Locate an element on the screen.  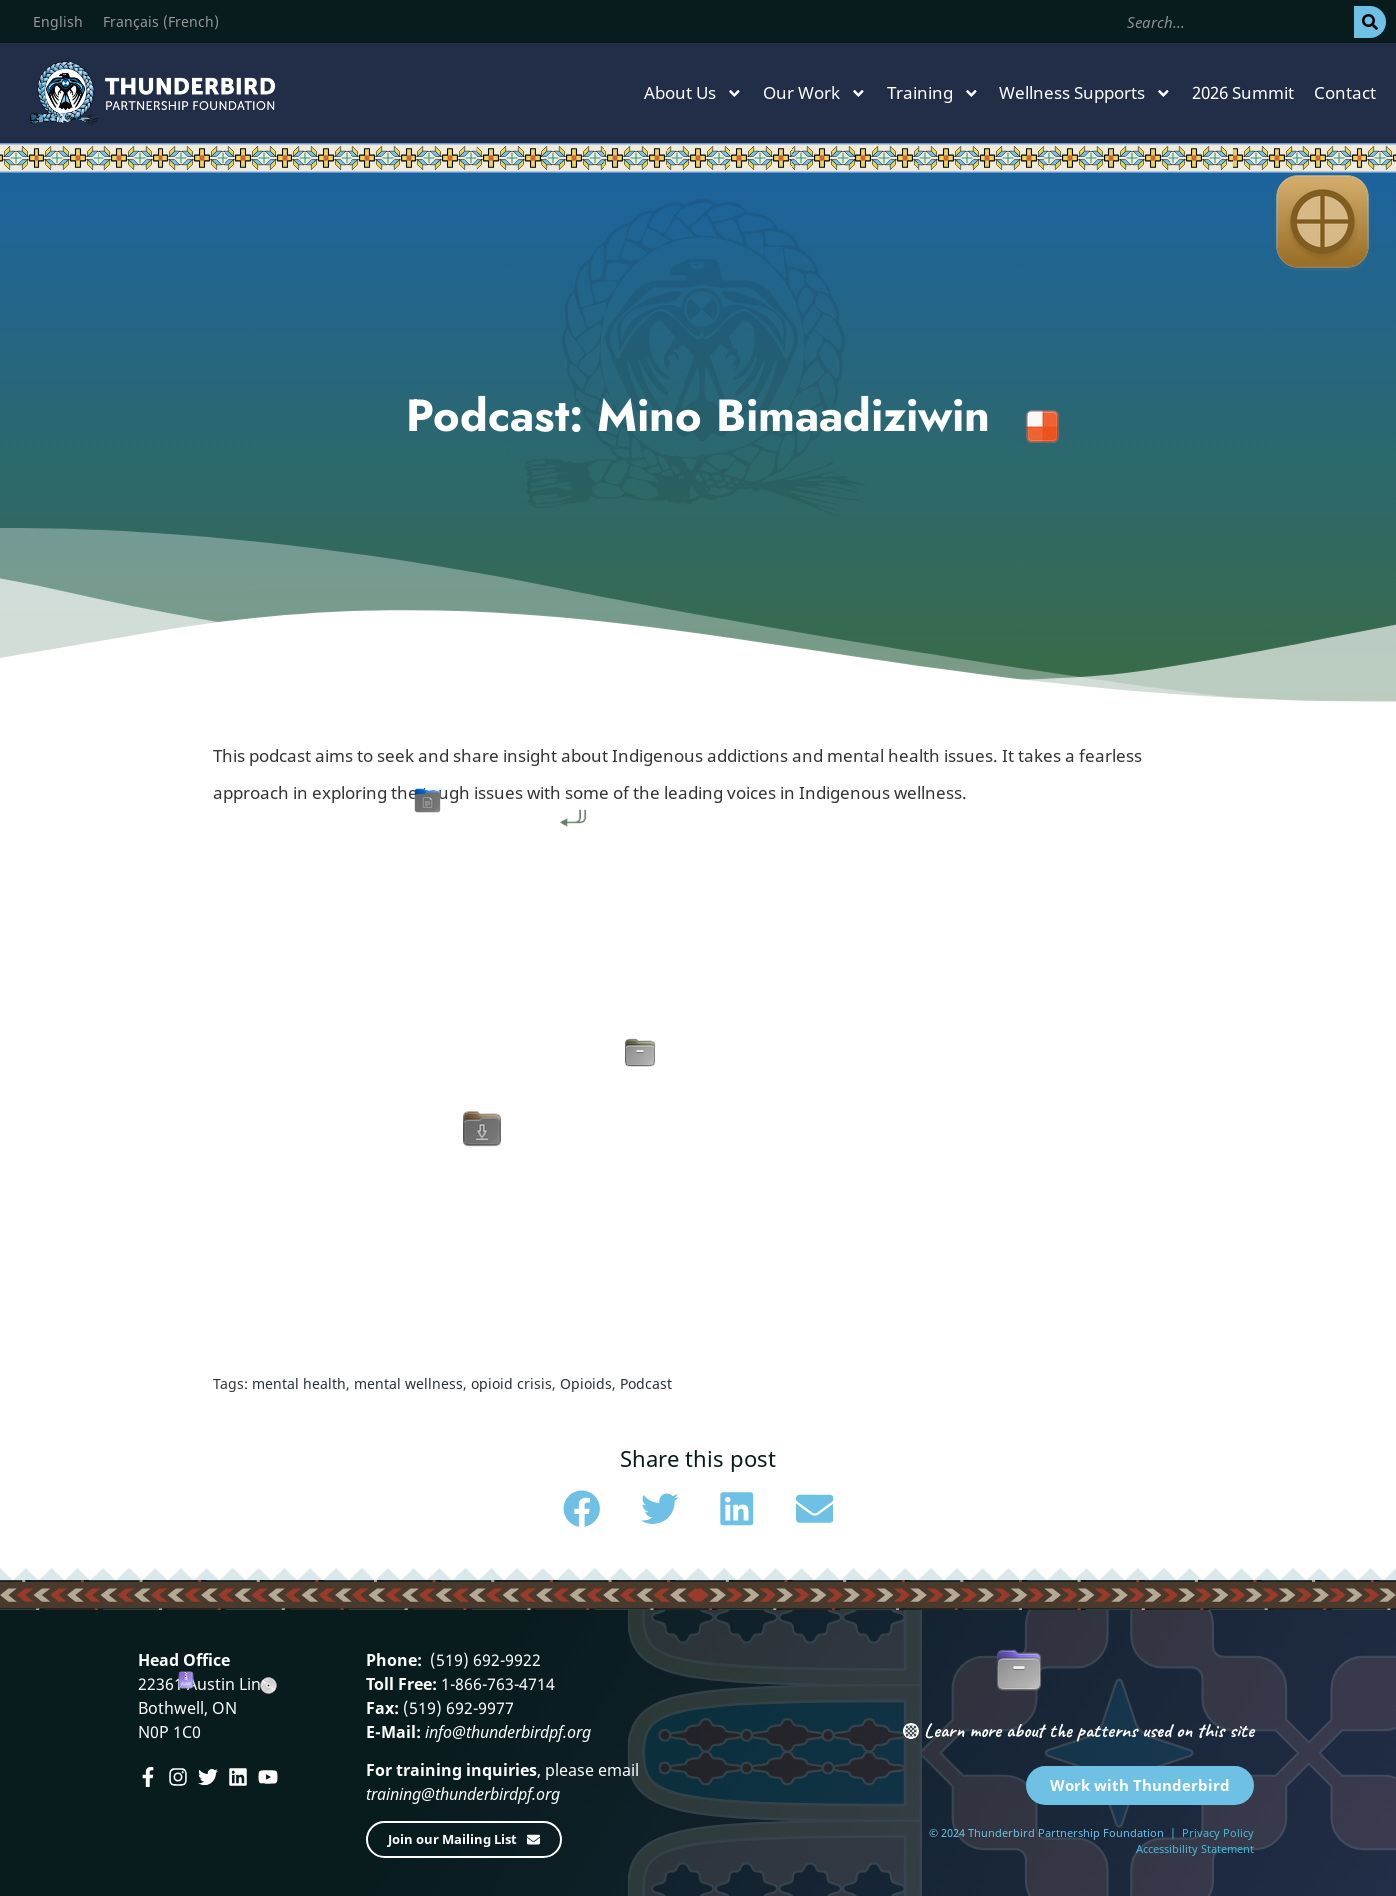
open your documents folder is located at coordinates (427, 800).